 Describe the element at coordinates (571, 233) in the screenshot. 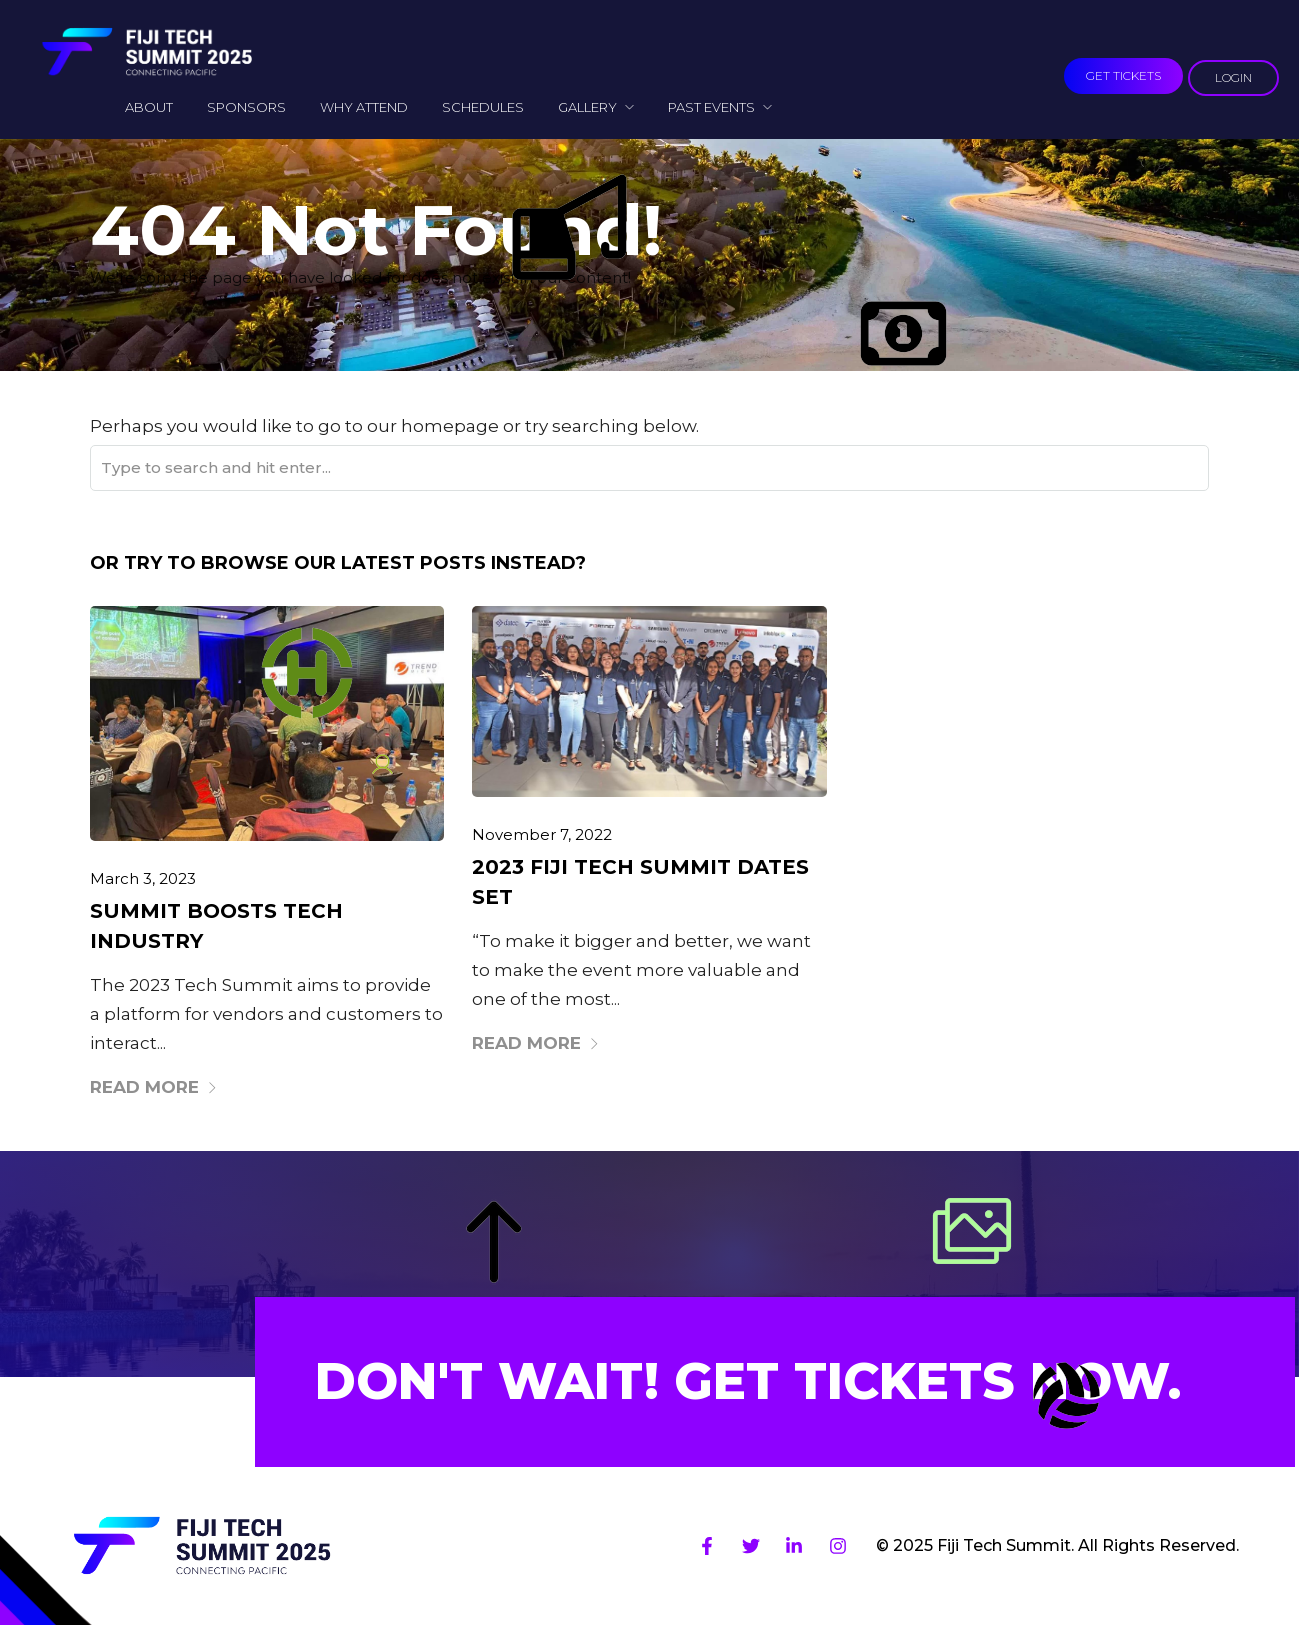

I see `construction or building equipment indicator` at that location.